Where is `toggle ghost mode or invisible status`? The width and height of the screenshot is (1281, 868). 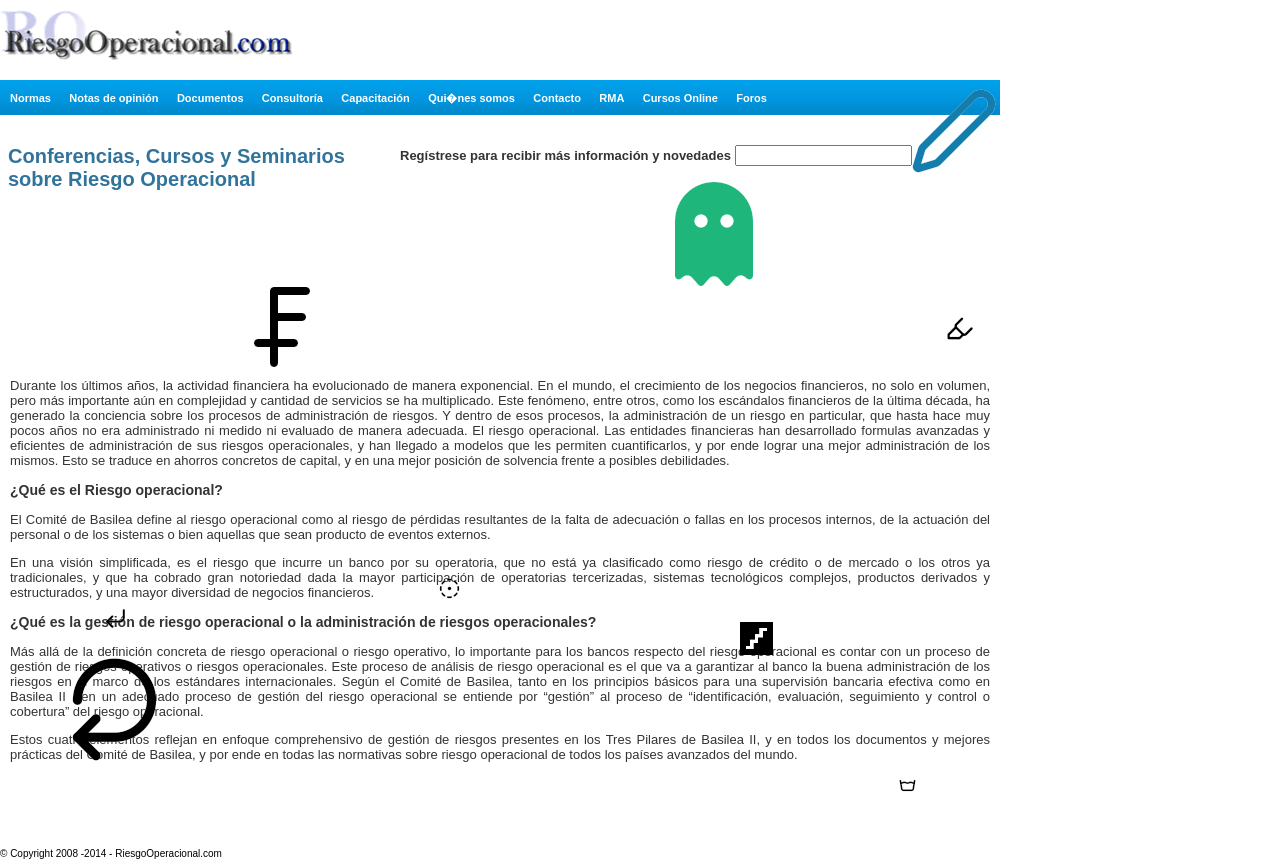
toggle ghost mode or invisible status is located at coordinates (714, 234).